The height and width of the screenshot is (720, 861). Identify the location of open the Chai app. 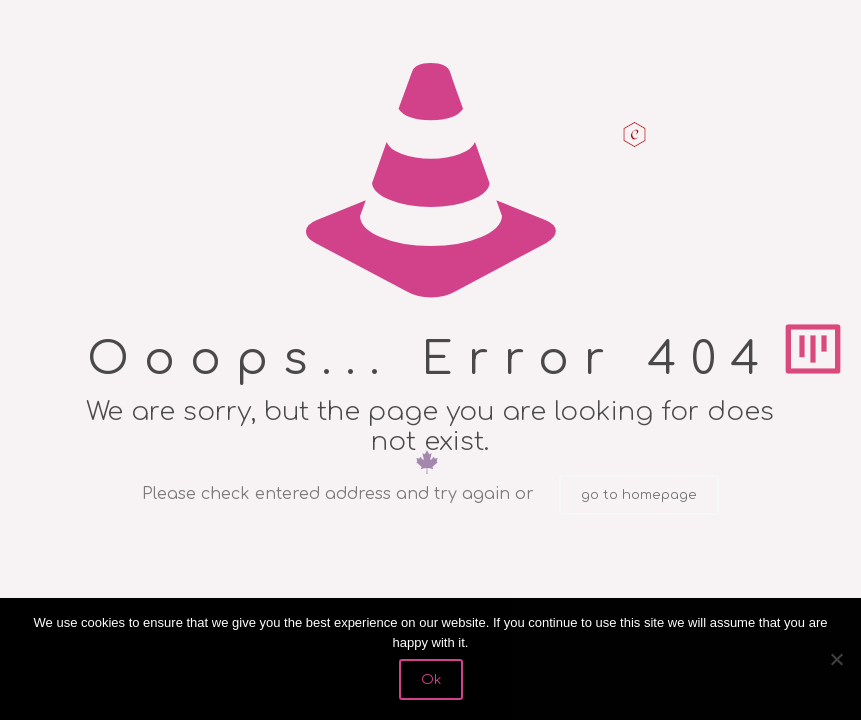
(634, 134).